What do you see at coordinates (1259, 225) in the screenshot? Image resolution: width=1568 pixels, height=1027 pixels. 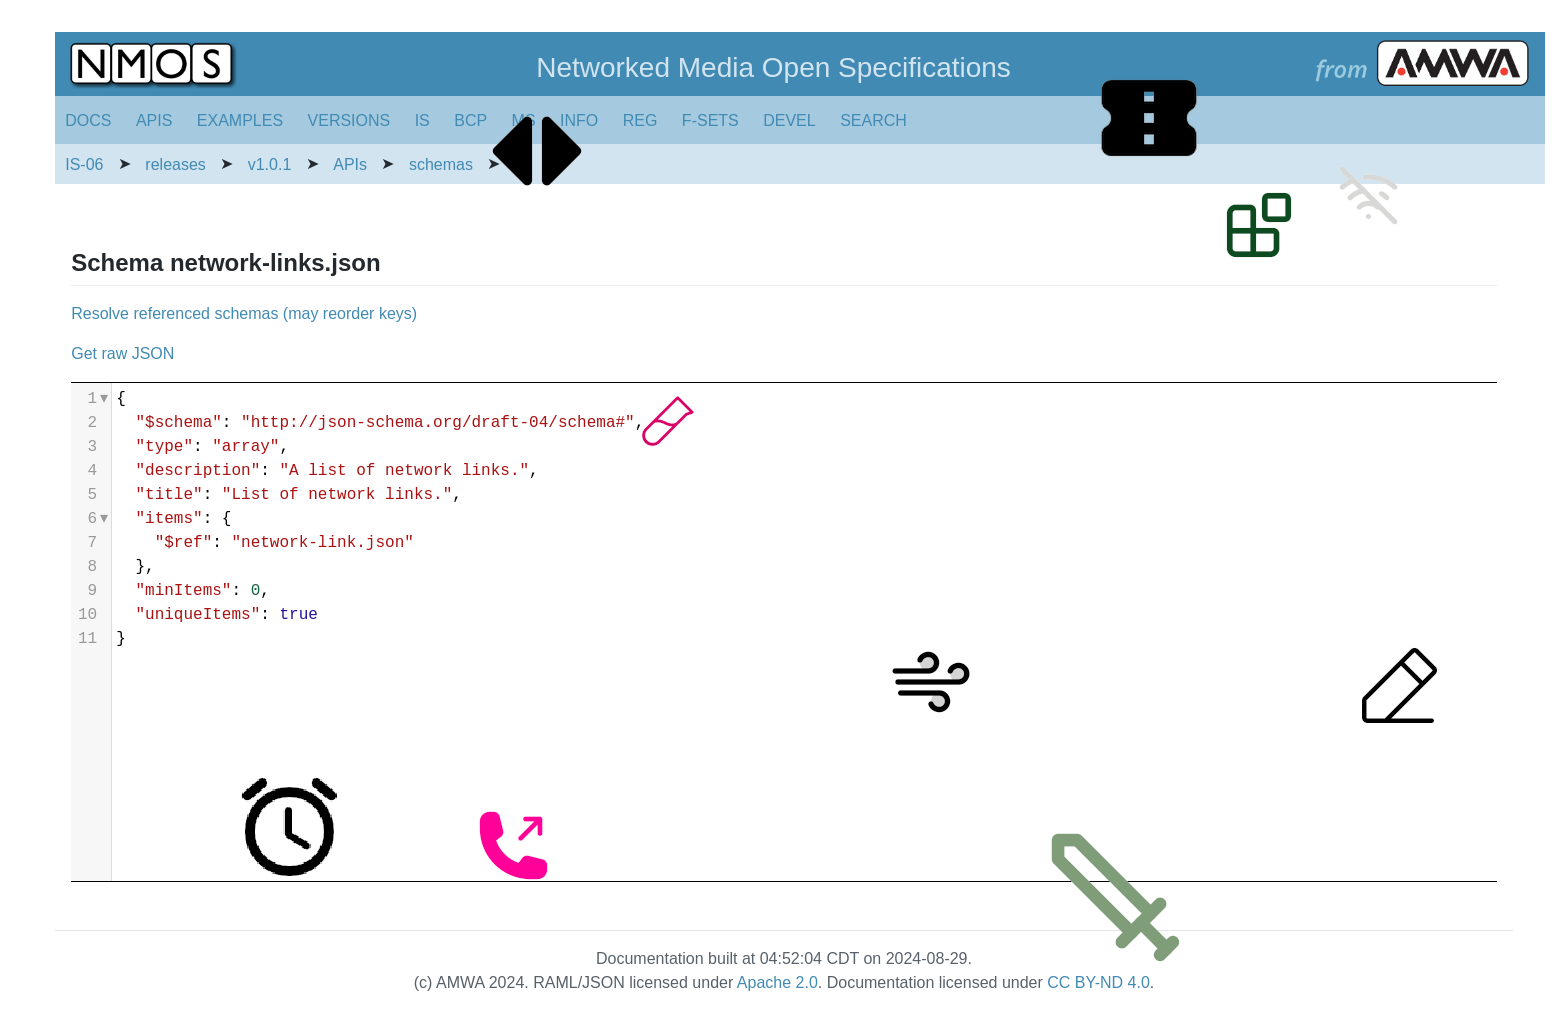 I see `access modular components or blocks` at bounding box center [1259, 225].